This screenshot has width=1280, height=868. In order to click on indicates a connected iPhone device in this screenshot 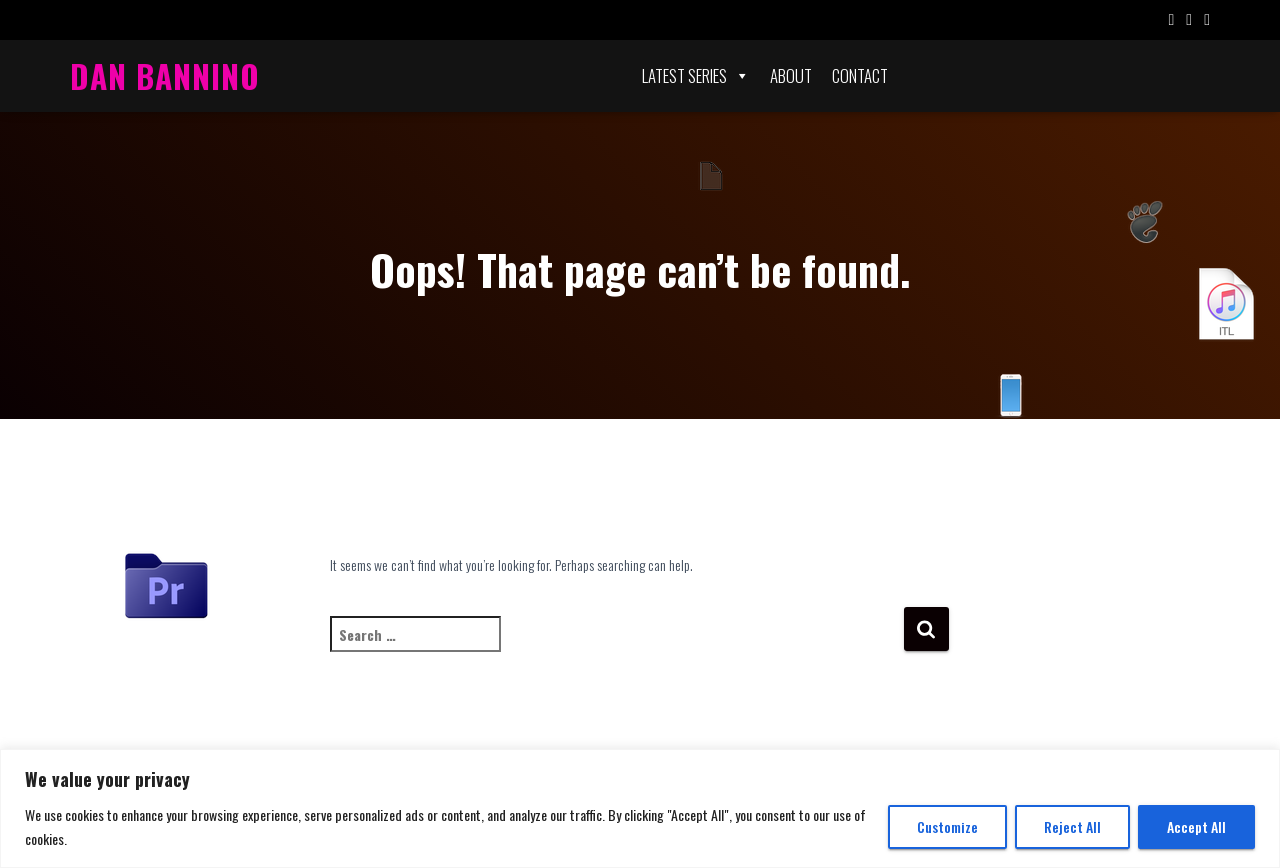, I will do `click(1011, 396)`.